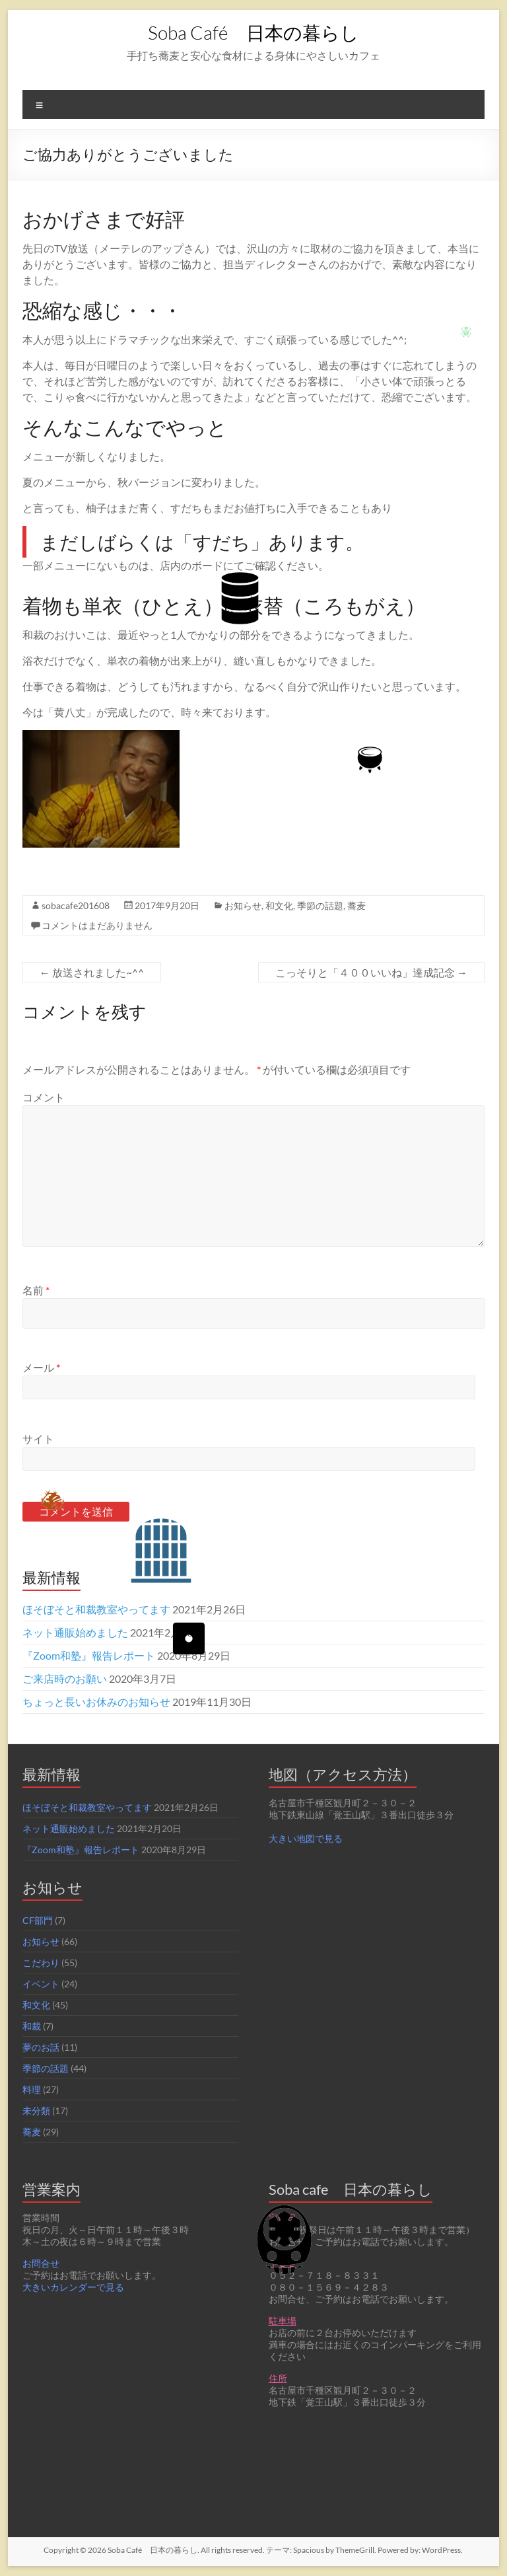 This screenshot has height=2576, width=507. Describe the element at coordinates (285, 2240) in the screenshot. I see `indicates a freeze or stun status effect in gameplay` at that location.